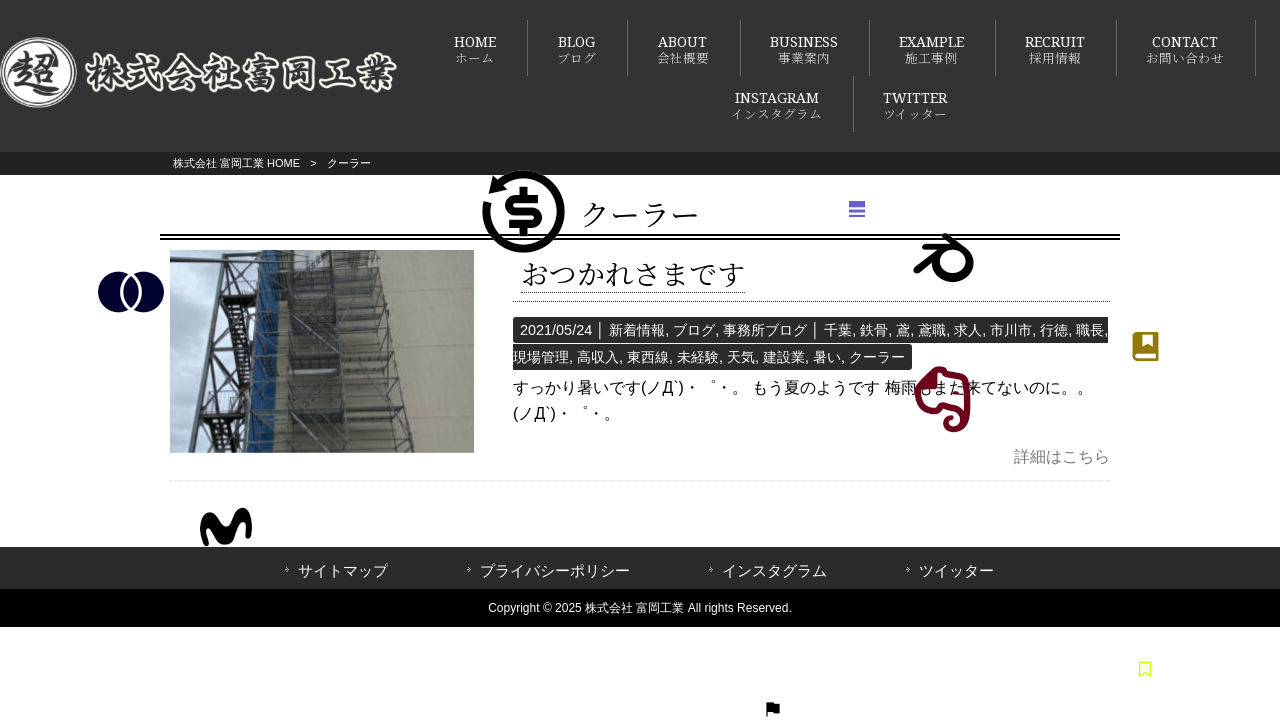 The image size is (1280, 720). Describe the element at coordinates (523, 211) in the screenshot. I see `request a refund for a purchase` at that location.